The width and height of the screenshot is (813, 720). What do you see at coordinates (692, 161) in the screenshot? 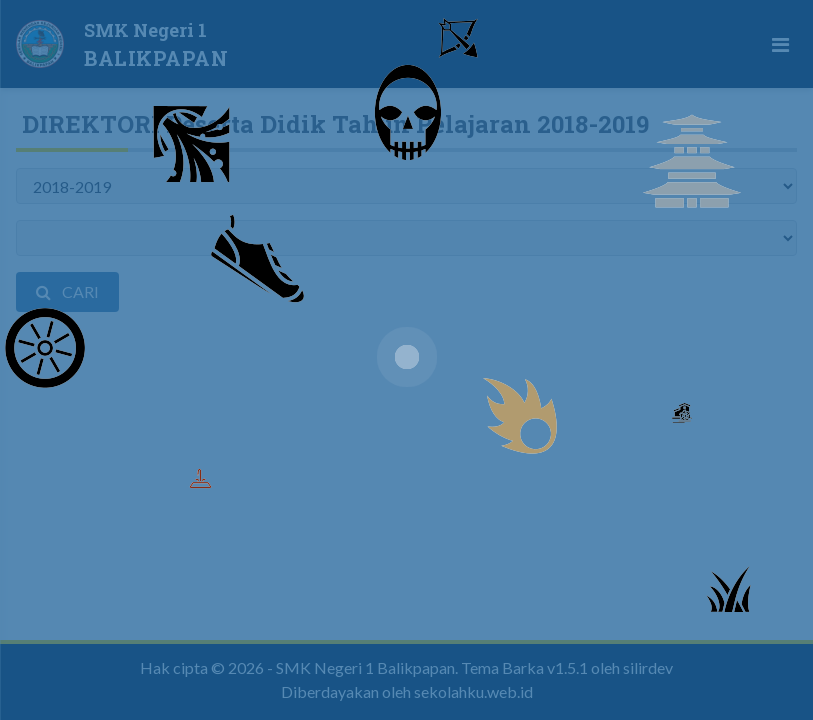
I see `view asian temple or landmark location` at bounding box center [692, 161].